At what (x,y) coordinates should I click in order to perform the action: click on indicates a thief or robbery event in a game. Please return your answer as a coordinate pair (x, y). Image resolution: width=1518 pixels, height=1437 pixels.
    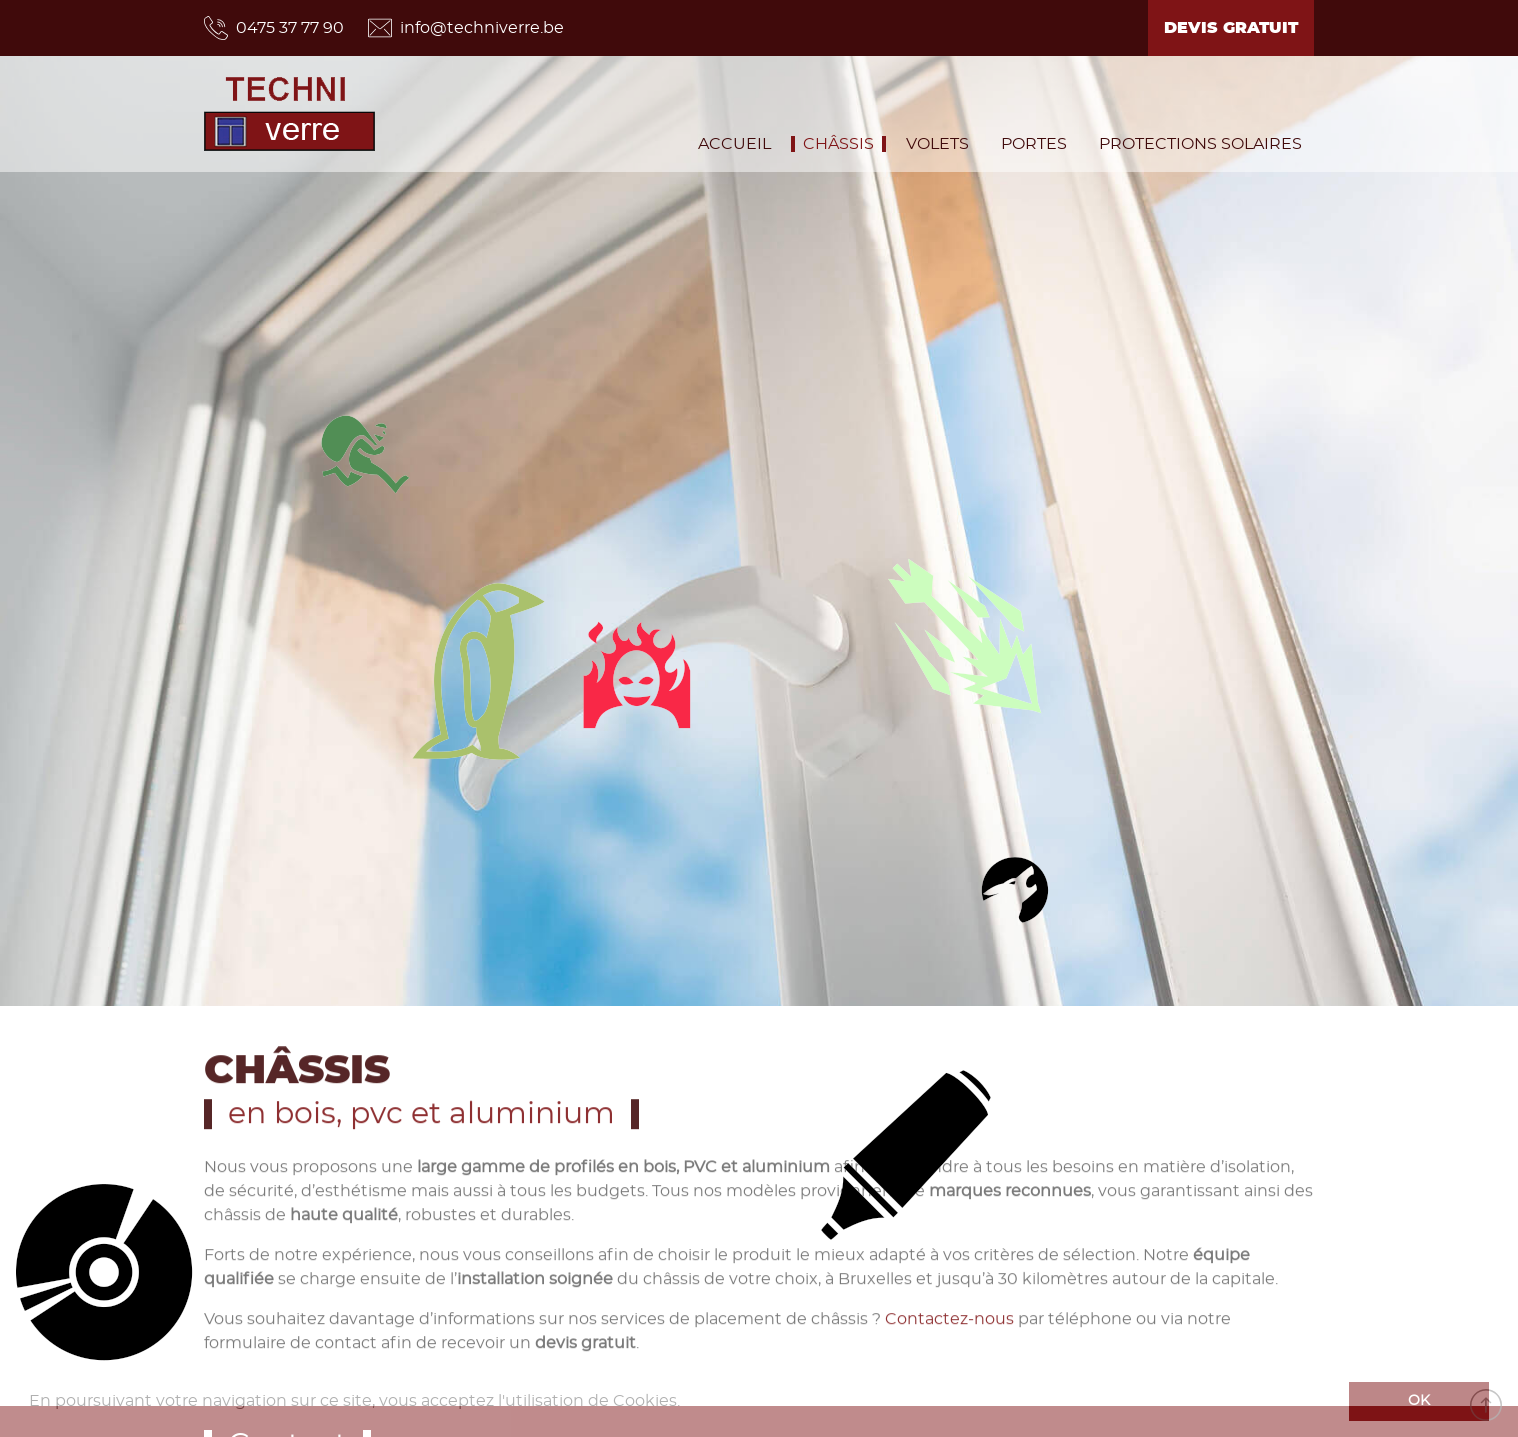
    Looking at the image, I should click on (365, 454).